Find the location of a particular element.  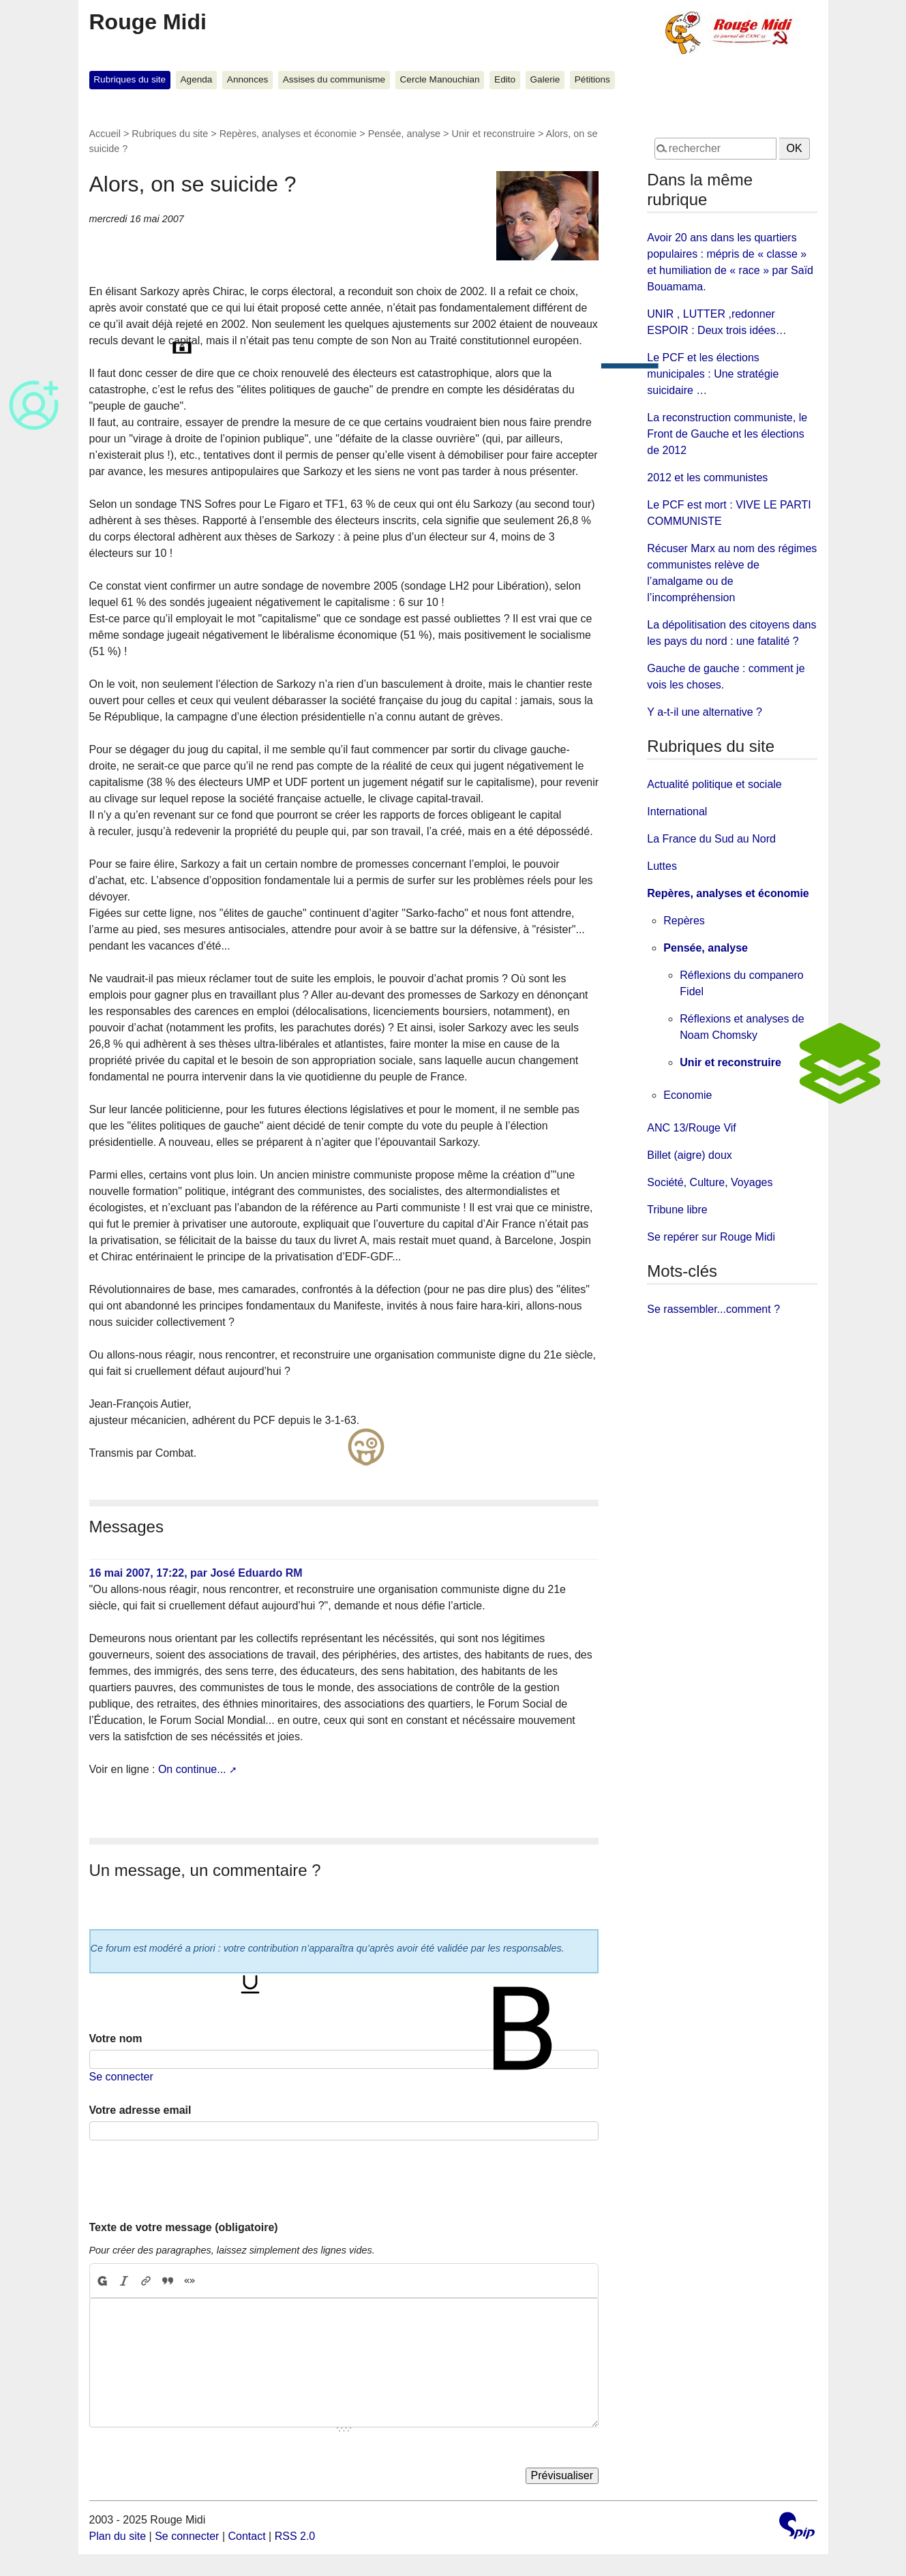

lock screen in landscape orientation is located at coordinates (182, 348).